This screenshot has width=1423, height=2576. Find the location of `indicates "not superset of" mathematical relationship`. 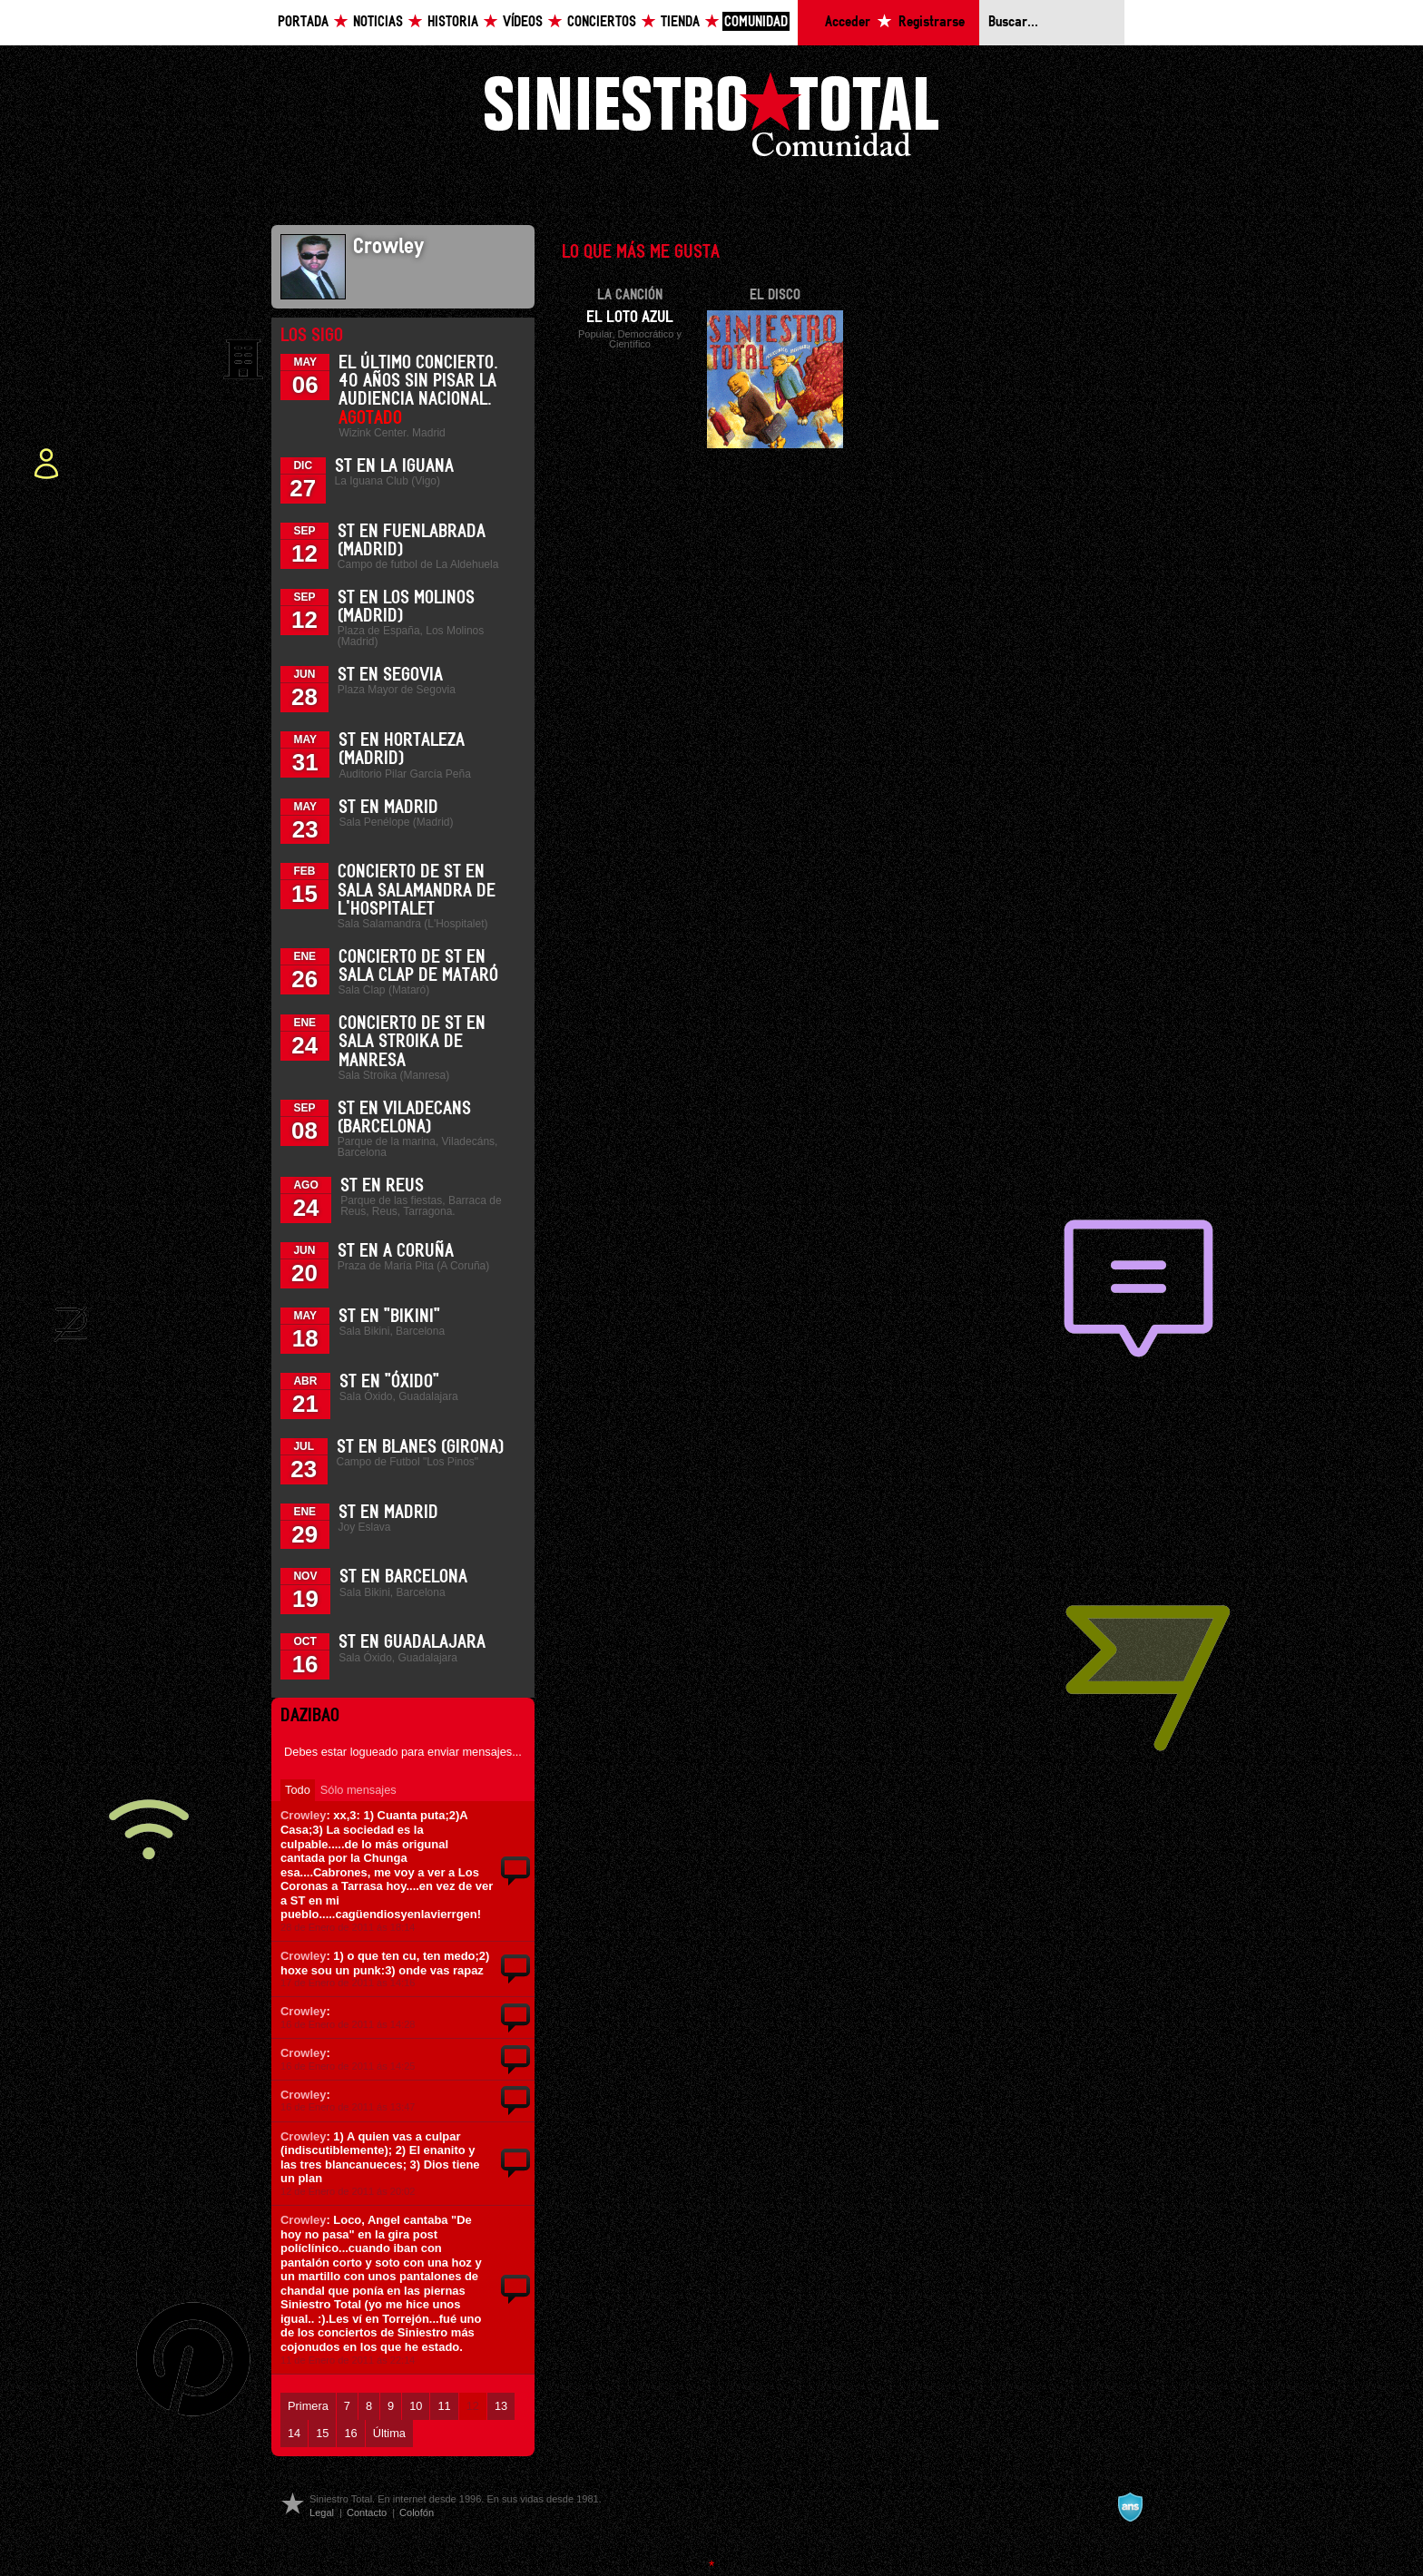

indicates "not superset of" mathematical relationship is located at coordinates (70, 1324).